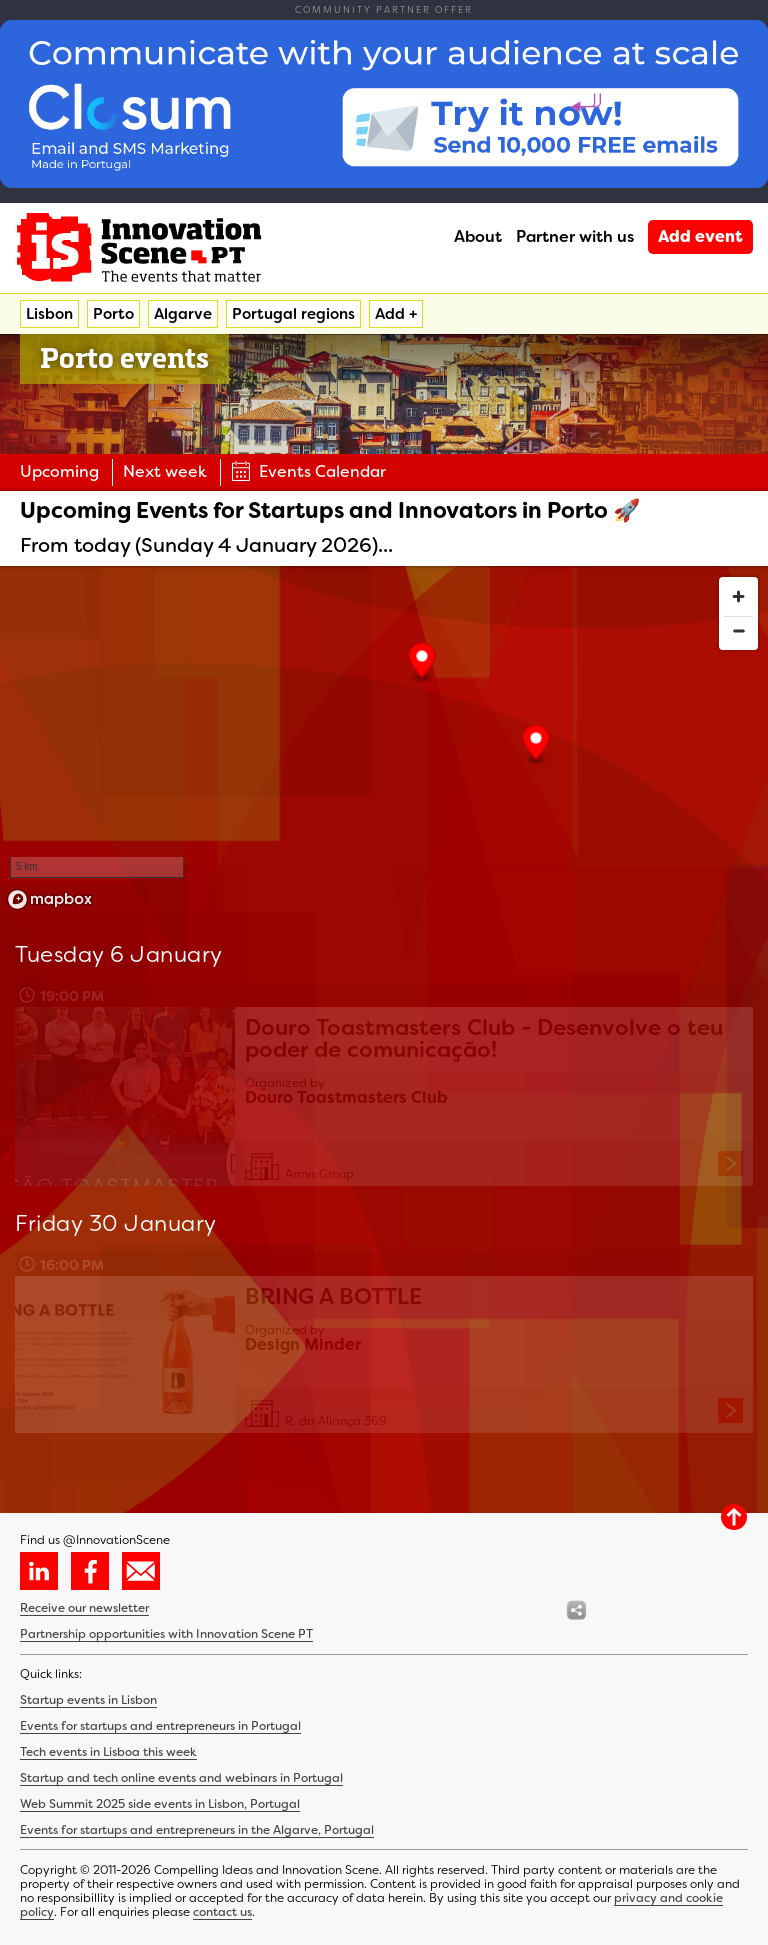 The width and height of the screenshot is (768, 1945). What do you see at coordinates (576, 1610) in the screenshot?
I see `access sharing and network preferences` at bounding box center [576, 1610].